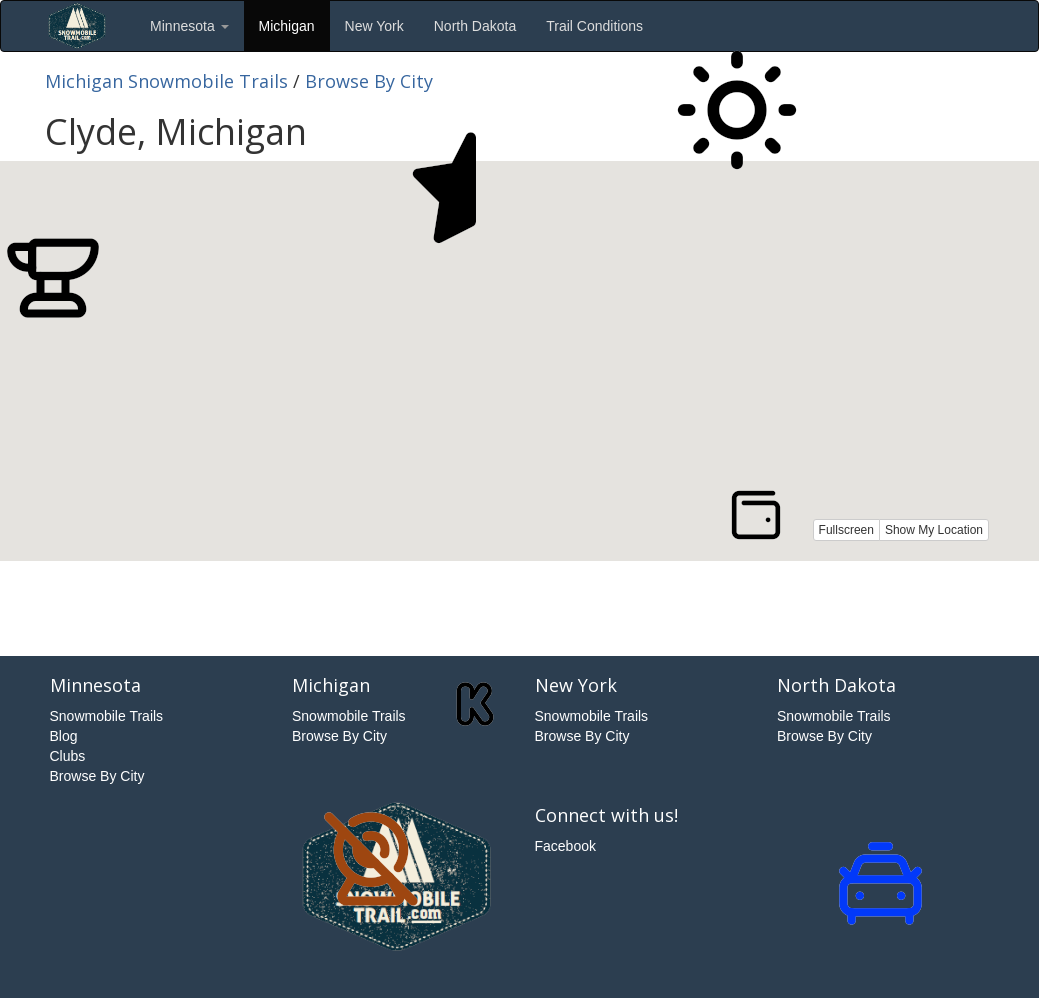 The height and width of the screenshot is (998, 1039). Describe the element at coordinates (53, 276) in the screenshot. I see `access crafting or forging tools` at that location.